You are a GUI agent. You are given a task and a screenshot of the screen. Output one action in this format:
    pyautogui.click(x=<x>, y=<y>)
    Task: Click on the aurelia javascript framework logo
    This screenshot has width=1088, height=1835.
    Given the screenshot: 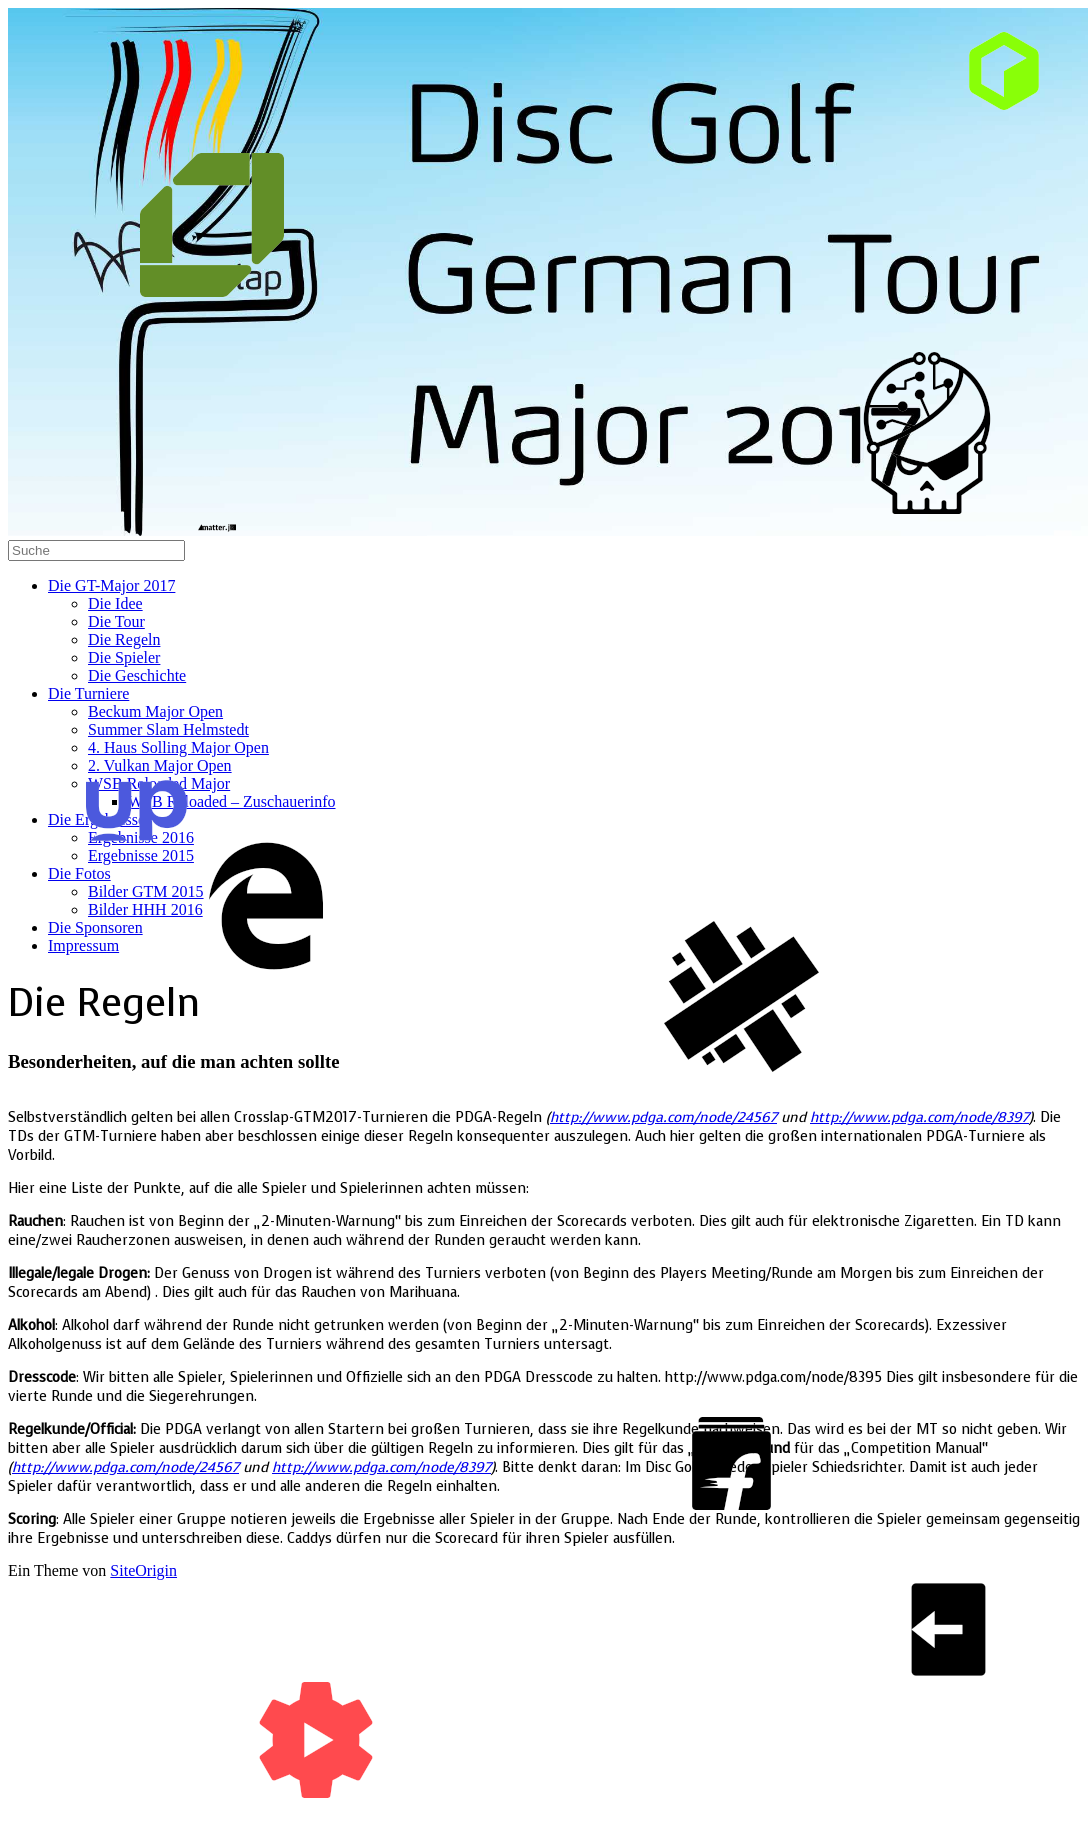 What is the action you would take?
    pyautogui.click(x=741, y=996)
    